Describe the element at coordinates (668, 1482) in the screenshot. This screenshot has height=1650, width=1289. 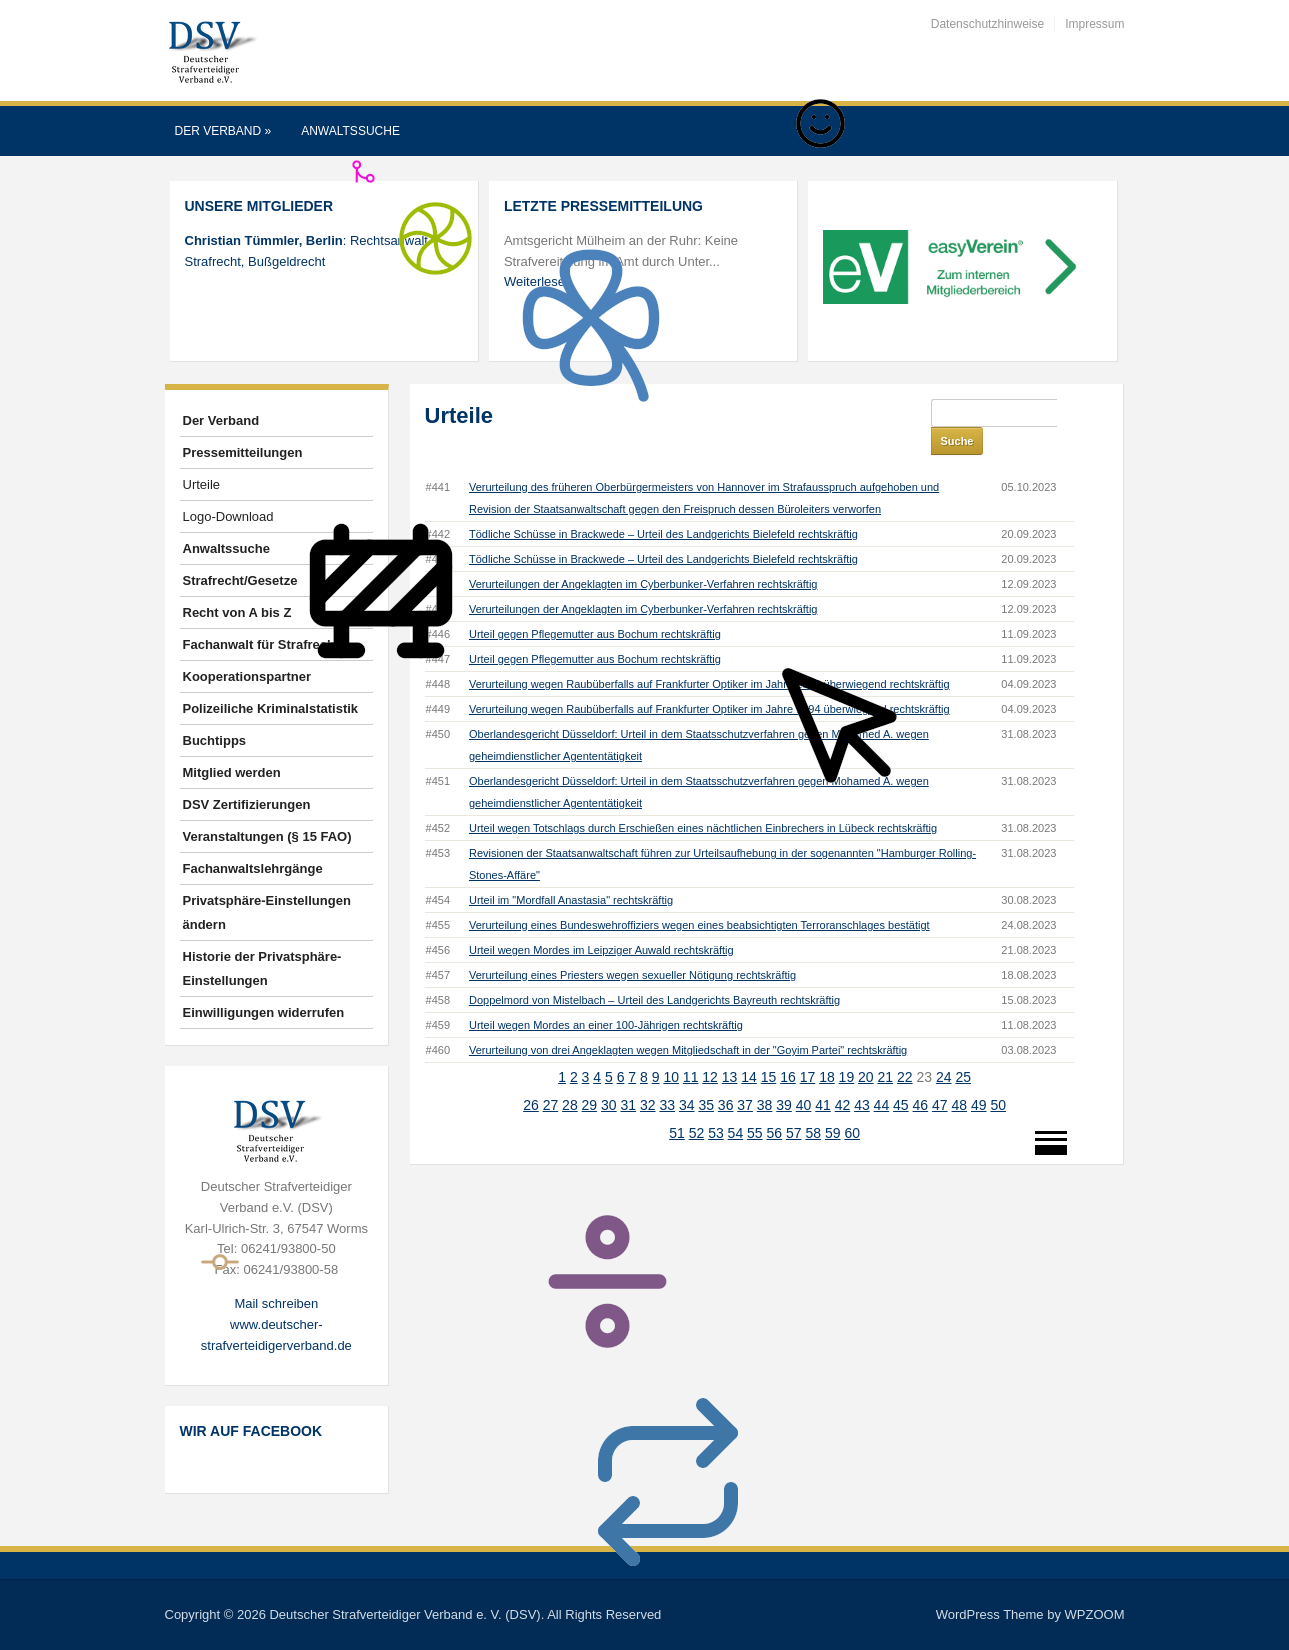
I see `enable repeat or loop mode` at that location.